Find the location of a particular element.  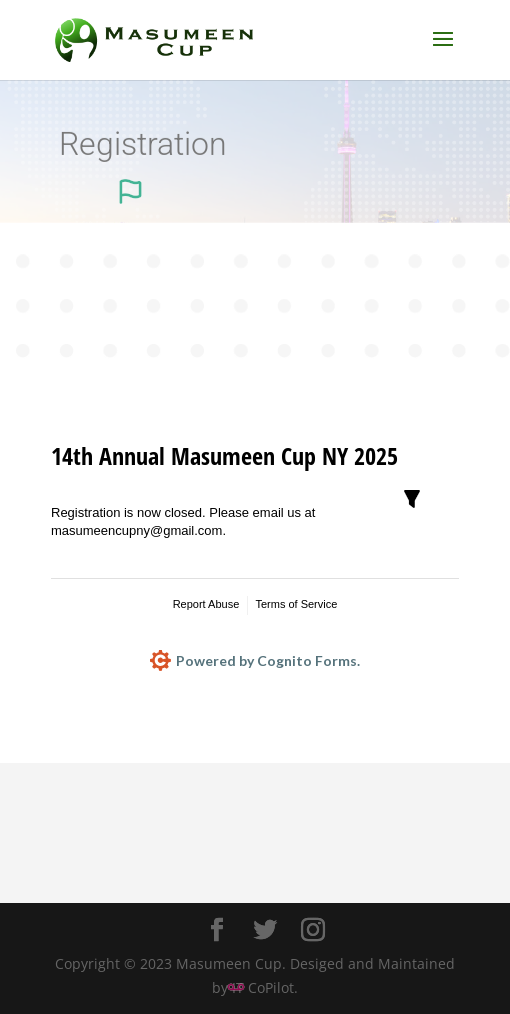

flag or bookmark an item for later is located at coordinates (130, 191).